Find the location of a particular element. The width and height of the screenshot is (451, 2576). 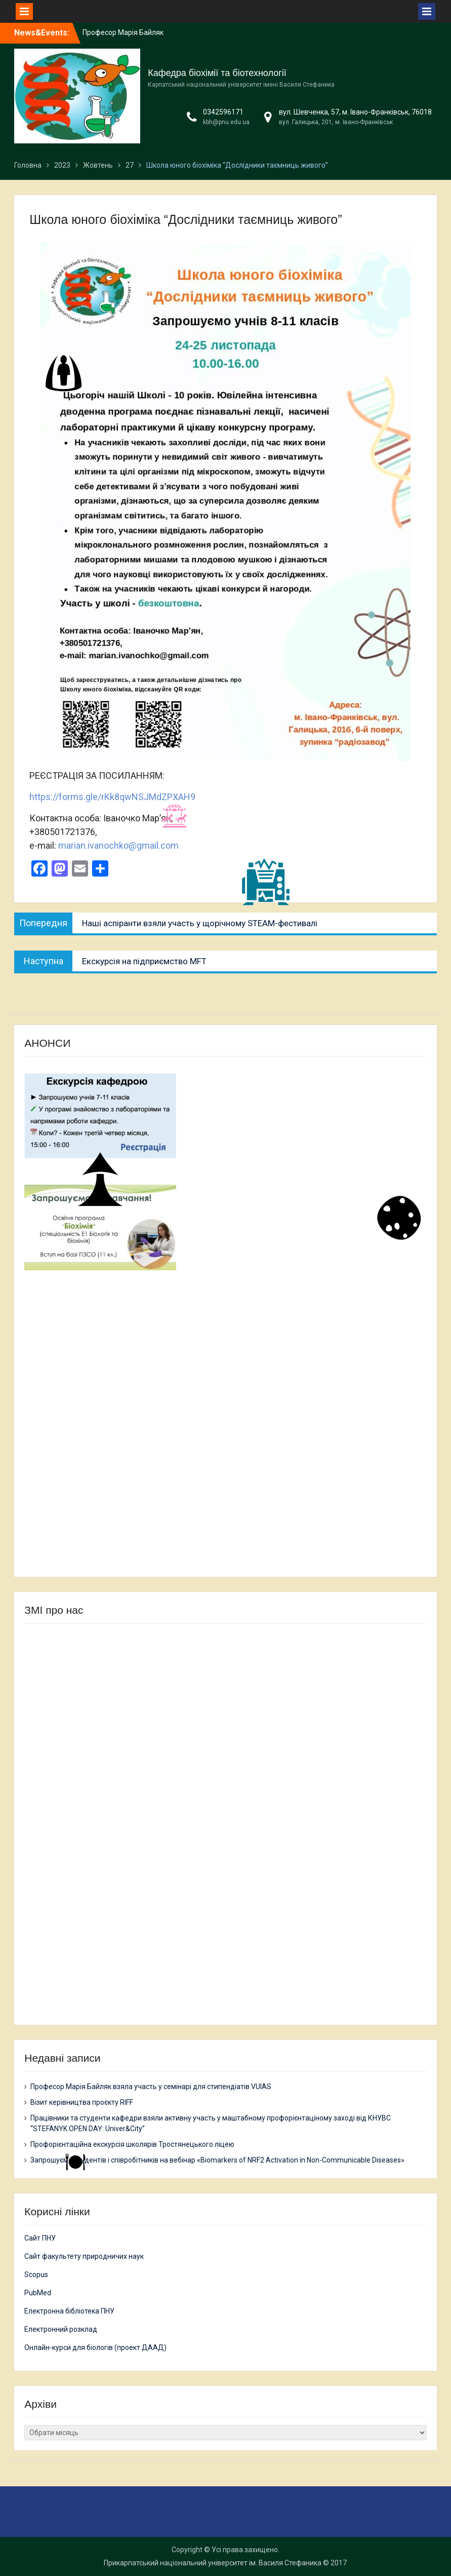

access carousel or slideshow view is located at coordinates (174, 815).